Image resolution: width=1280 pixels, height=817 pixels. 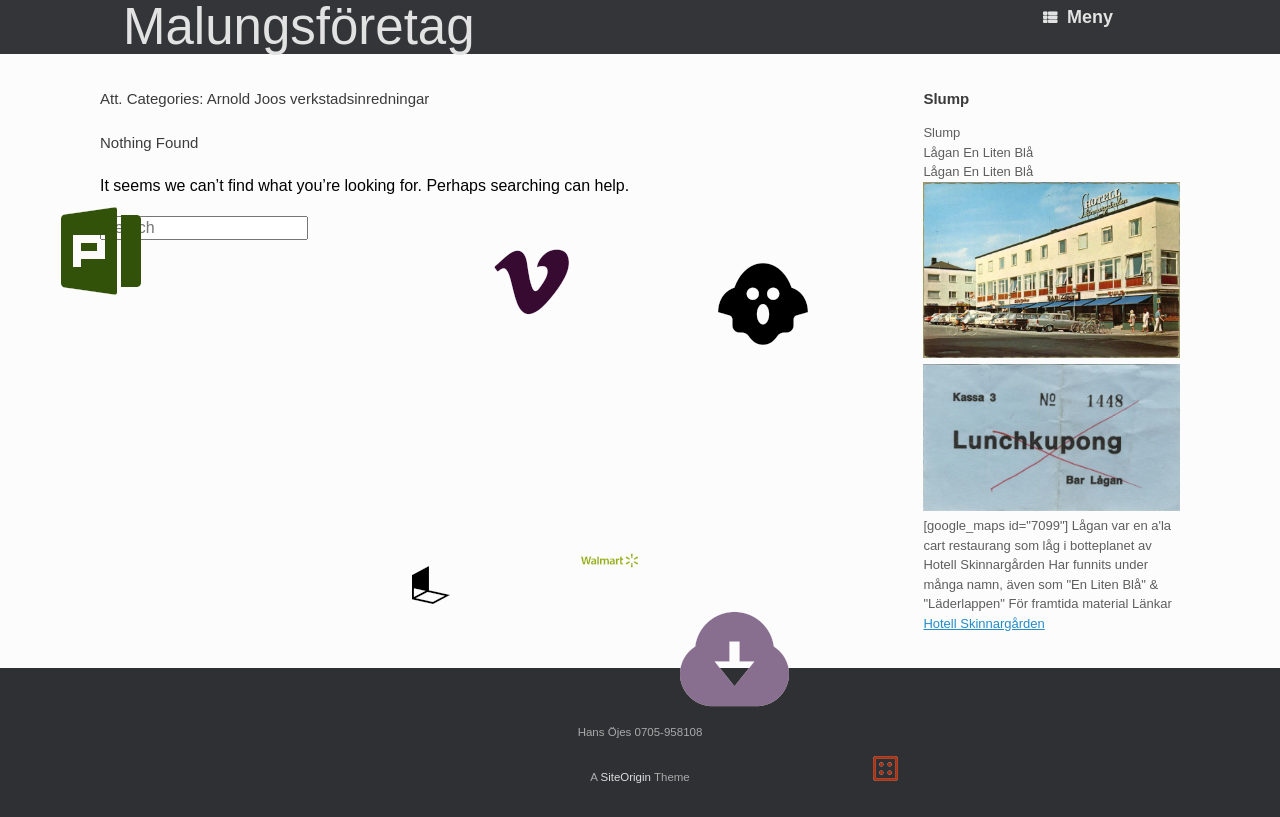 What do you see at coordinates (533, 281) in the screenshot?
I see `open the Vimeo app` at bounding box center [533, 281].